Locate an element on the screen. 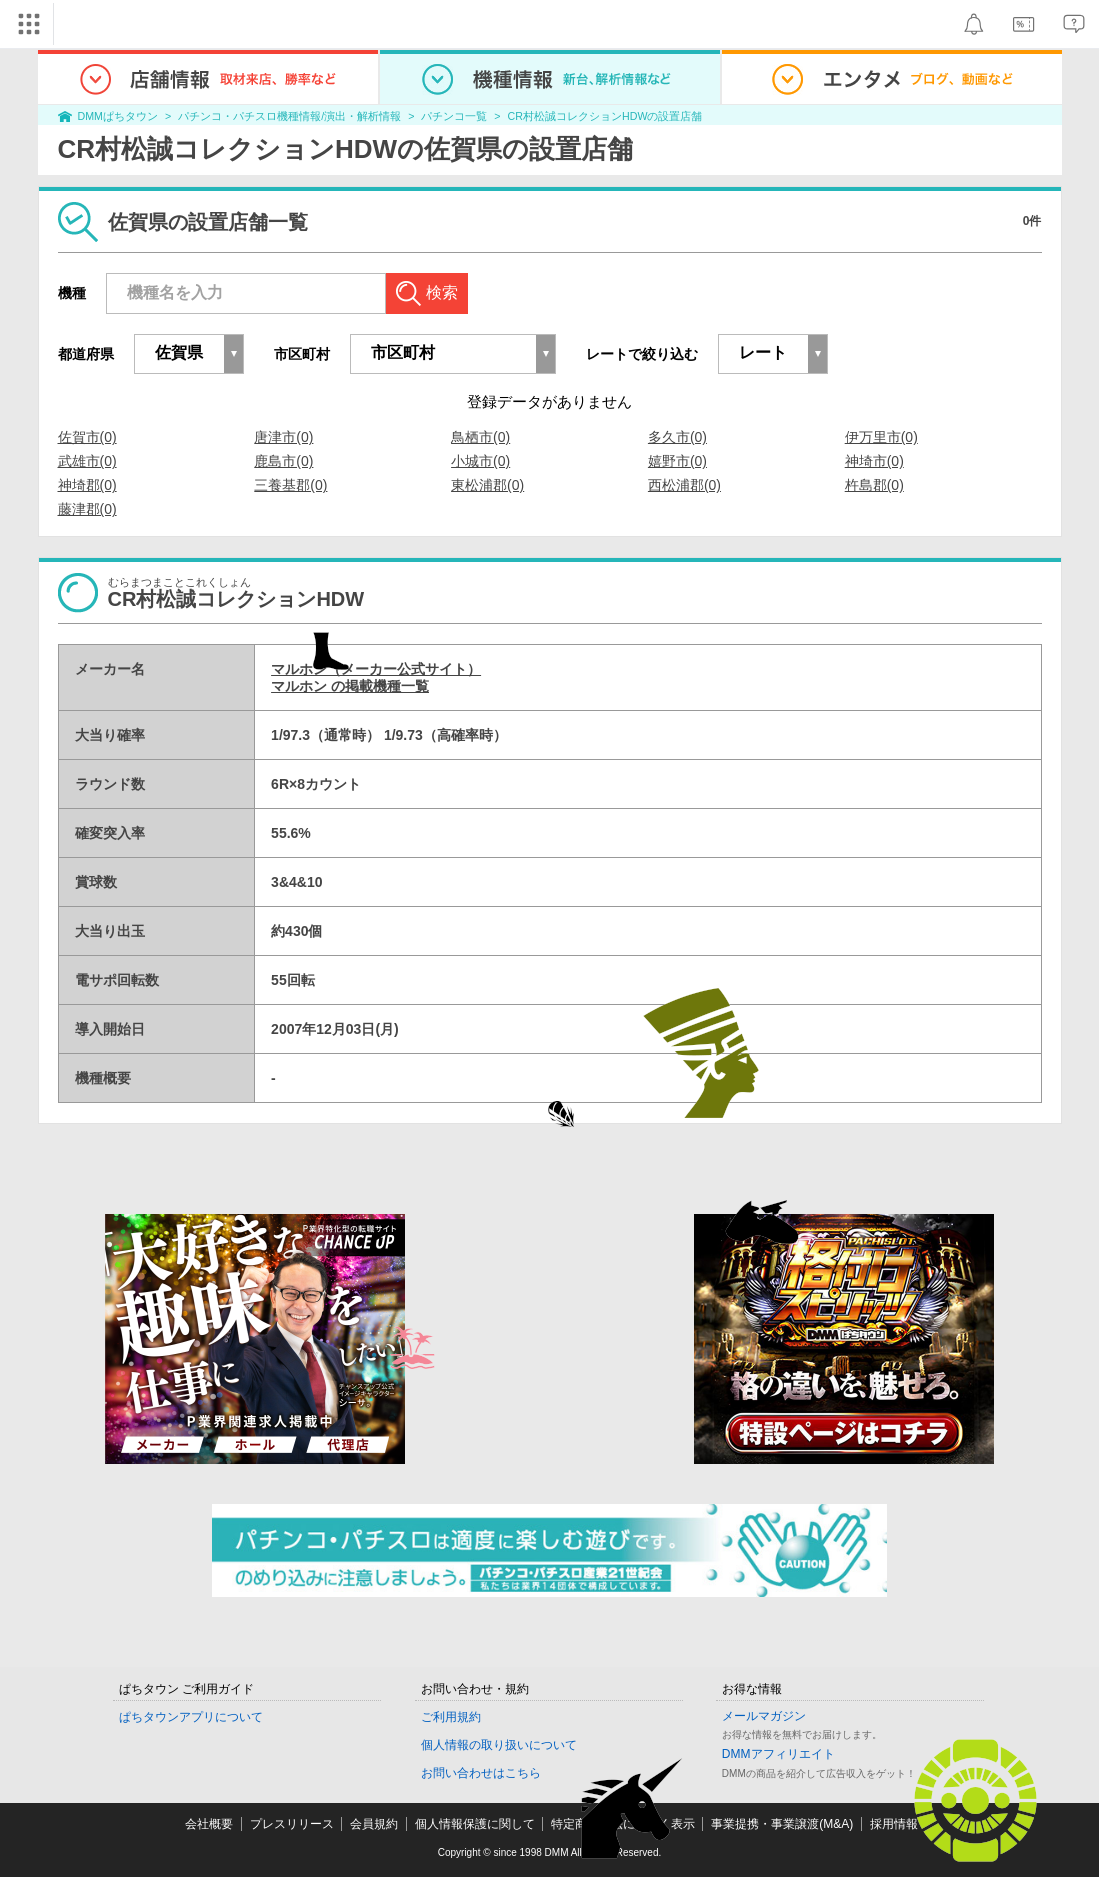  navigate to island or beach location is located at coordinates (412, 1347).